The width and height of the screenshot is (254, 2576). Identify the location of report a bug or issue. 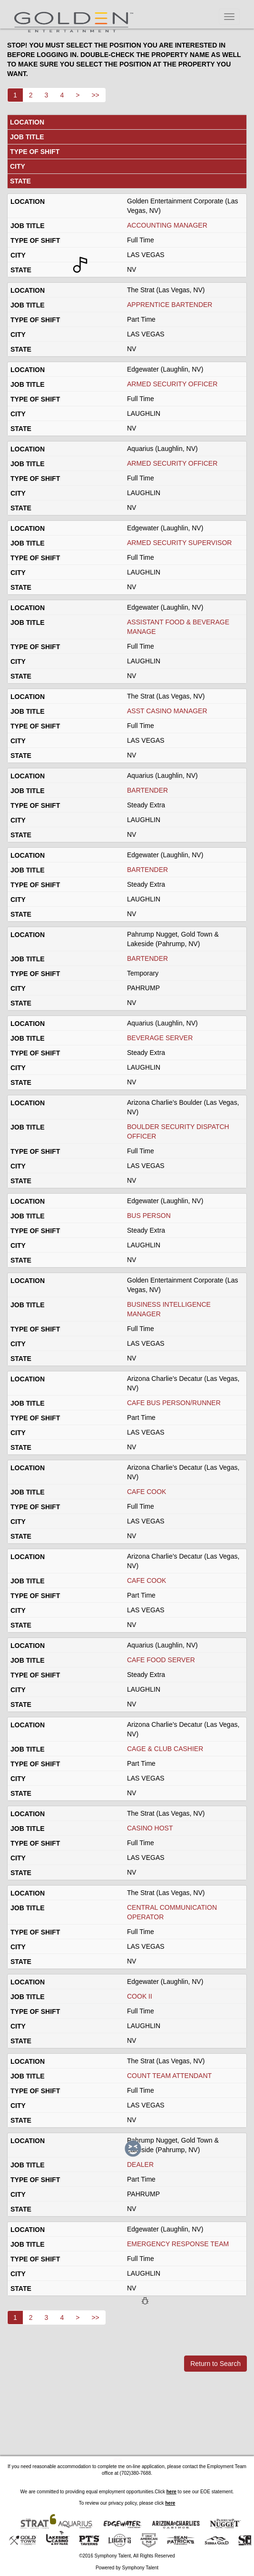
(145, 2301).